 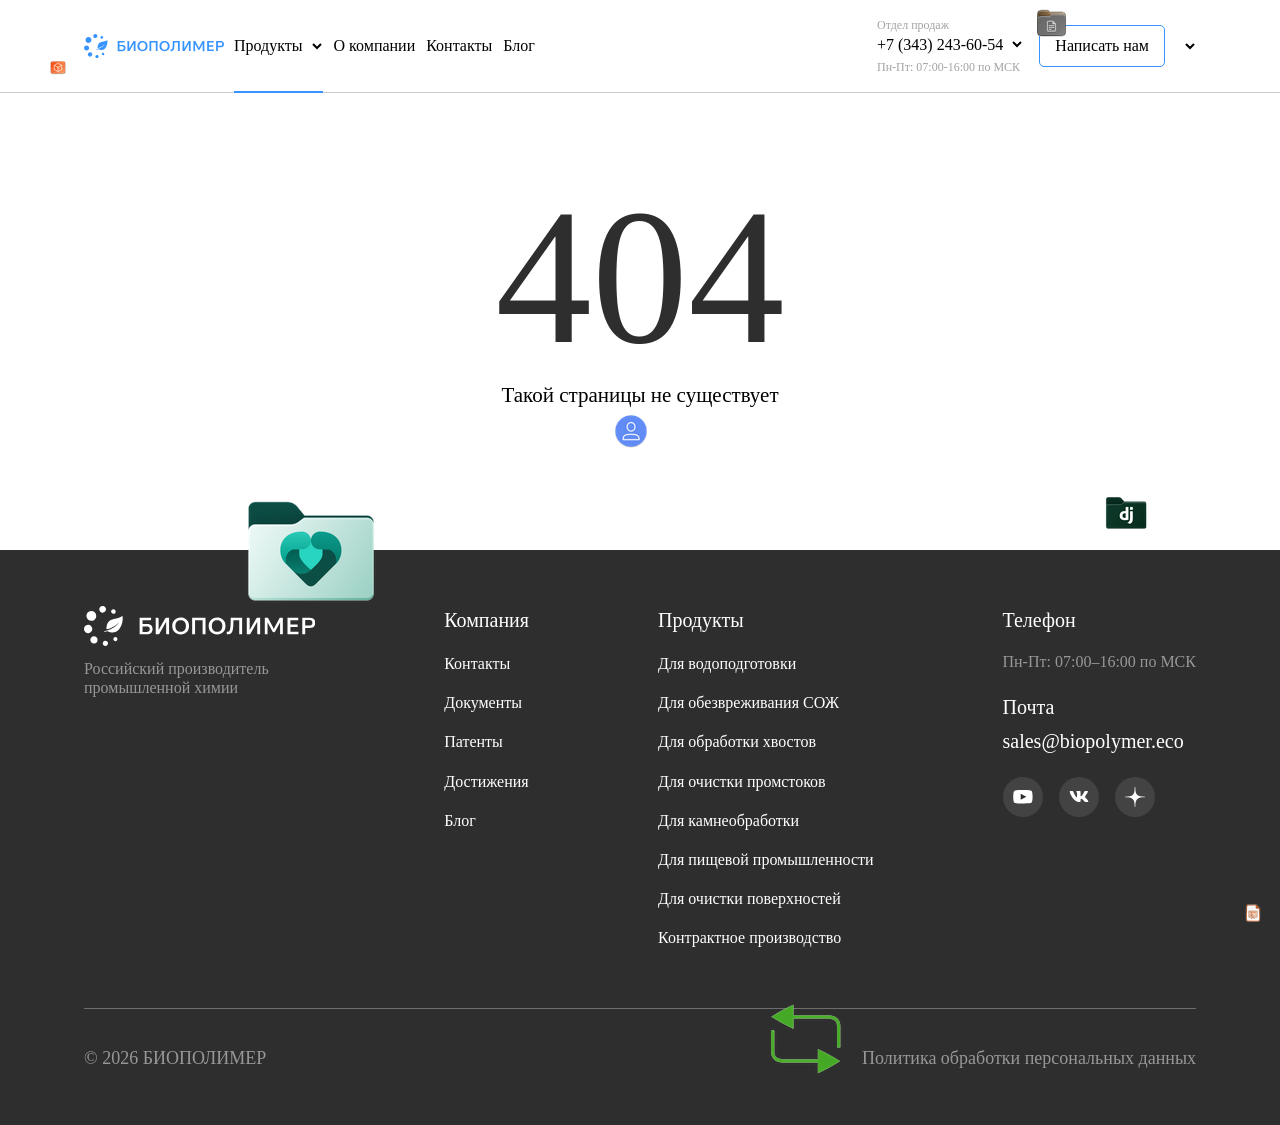 I want to click on indicates a personal or user-owned item, so click(x=631, y=431).